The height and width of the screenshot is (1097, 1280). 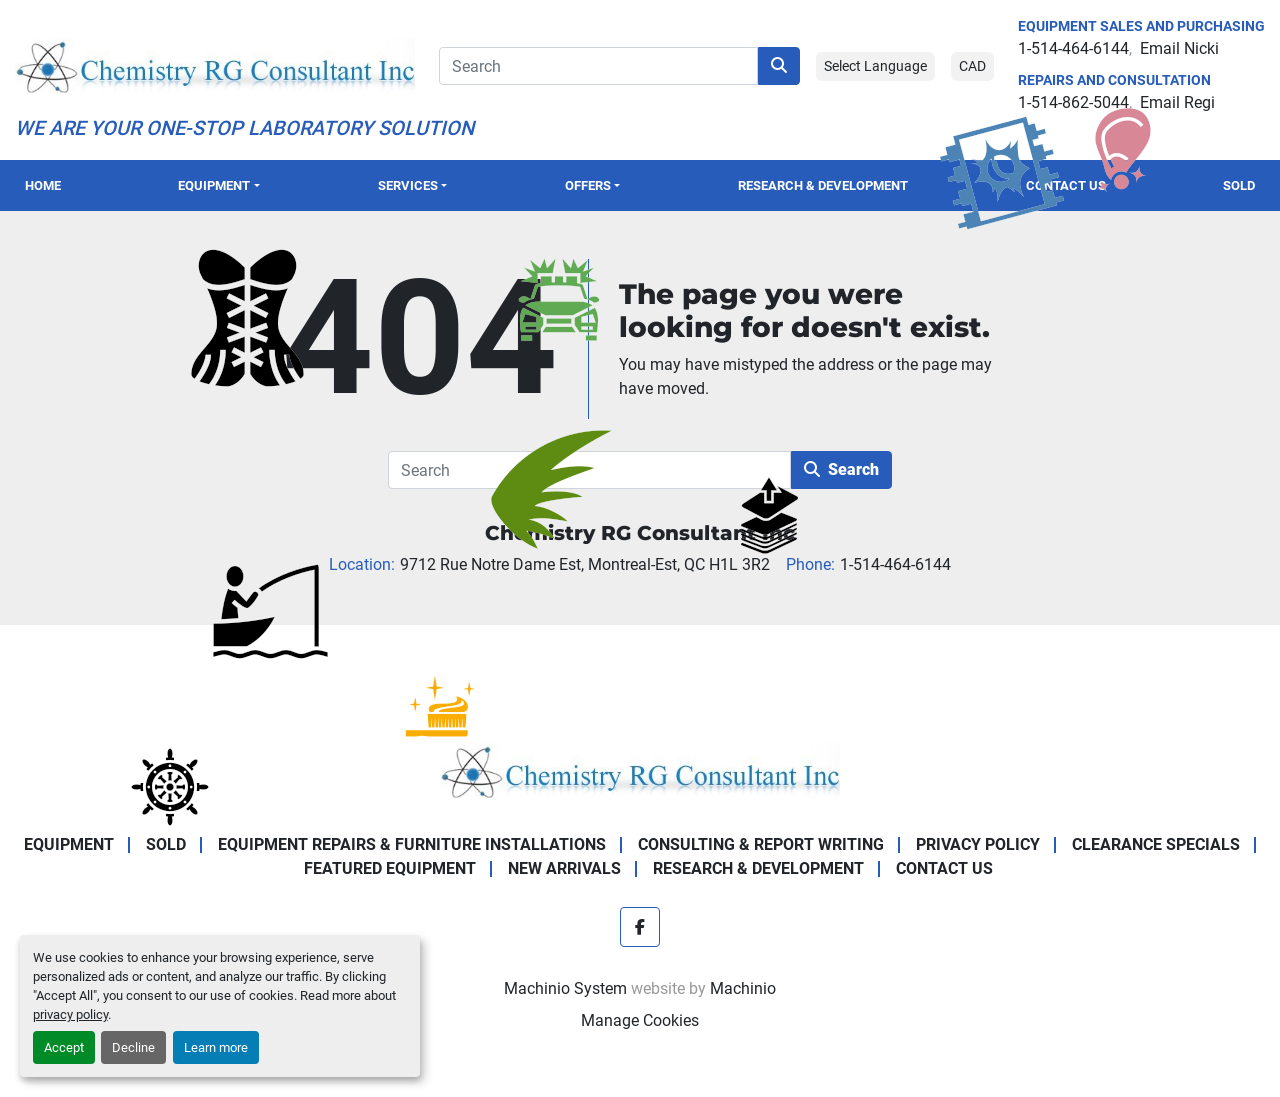 What do you see at coordinates (559, 300) in the screenshot?
I see `indicates police or emergency services in a game` at bounding box center [559, 300].